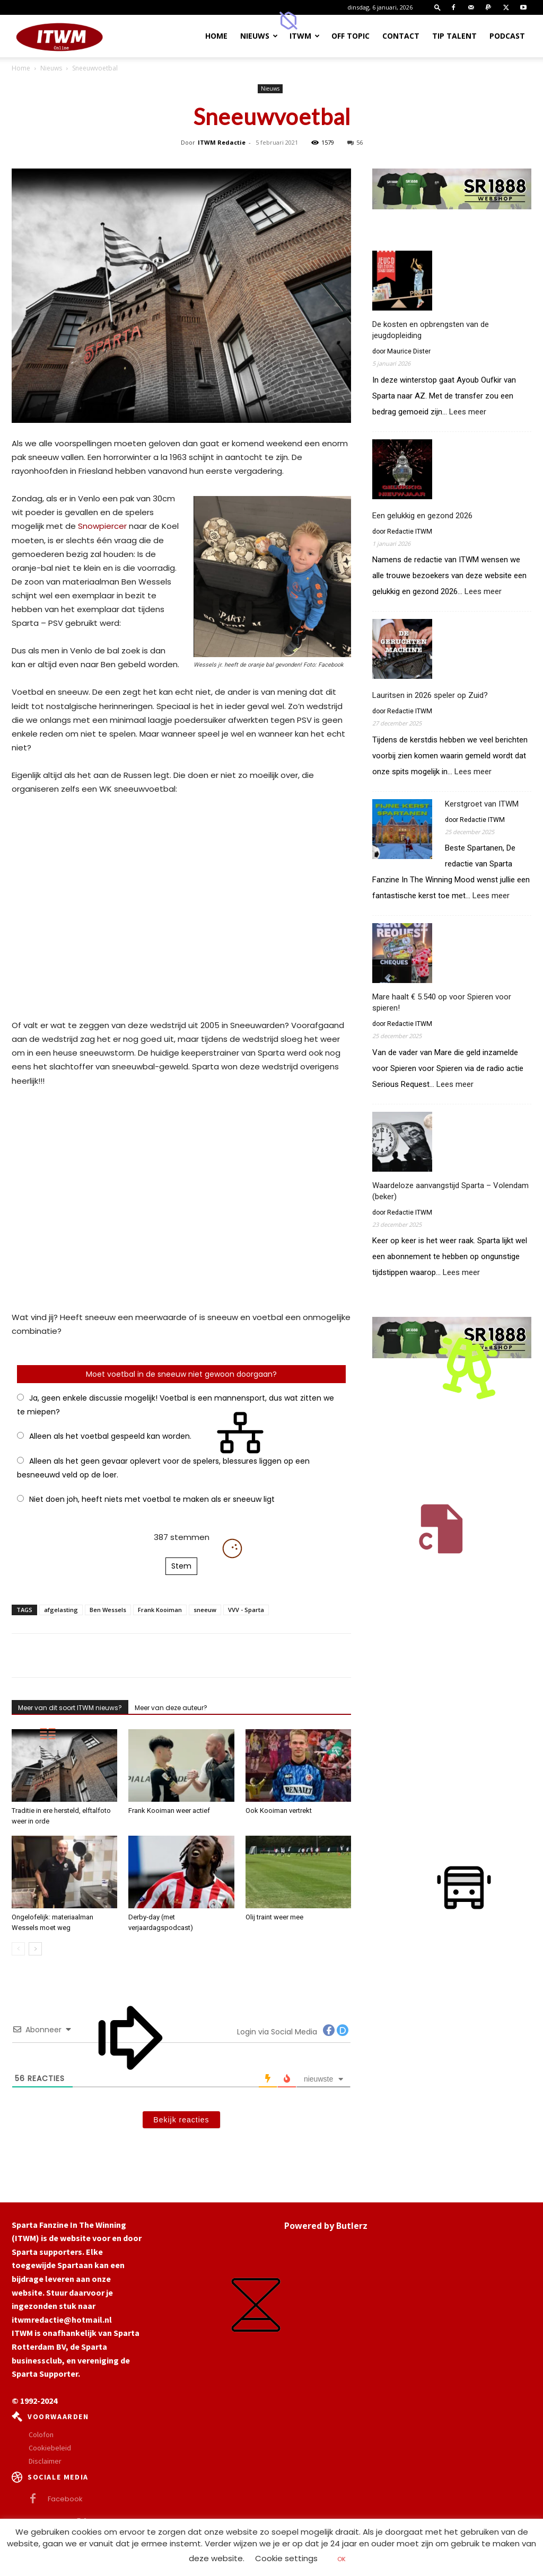 The width and height of the screenshot is (543, 2576). What do you see at coordinates (256, 2305) in the screenshot?
I see `indicates time running low or nearly expired` at bounding box center [256, 2305].